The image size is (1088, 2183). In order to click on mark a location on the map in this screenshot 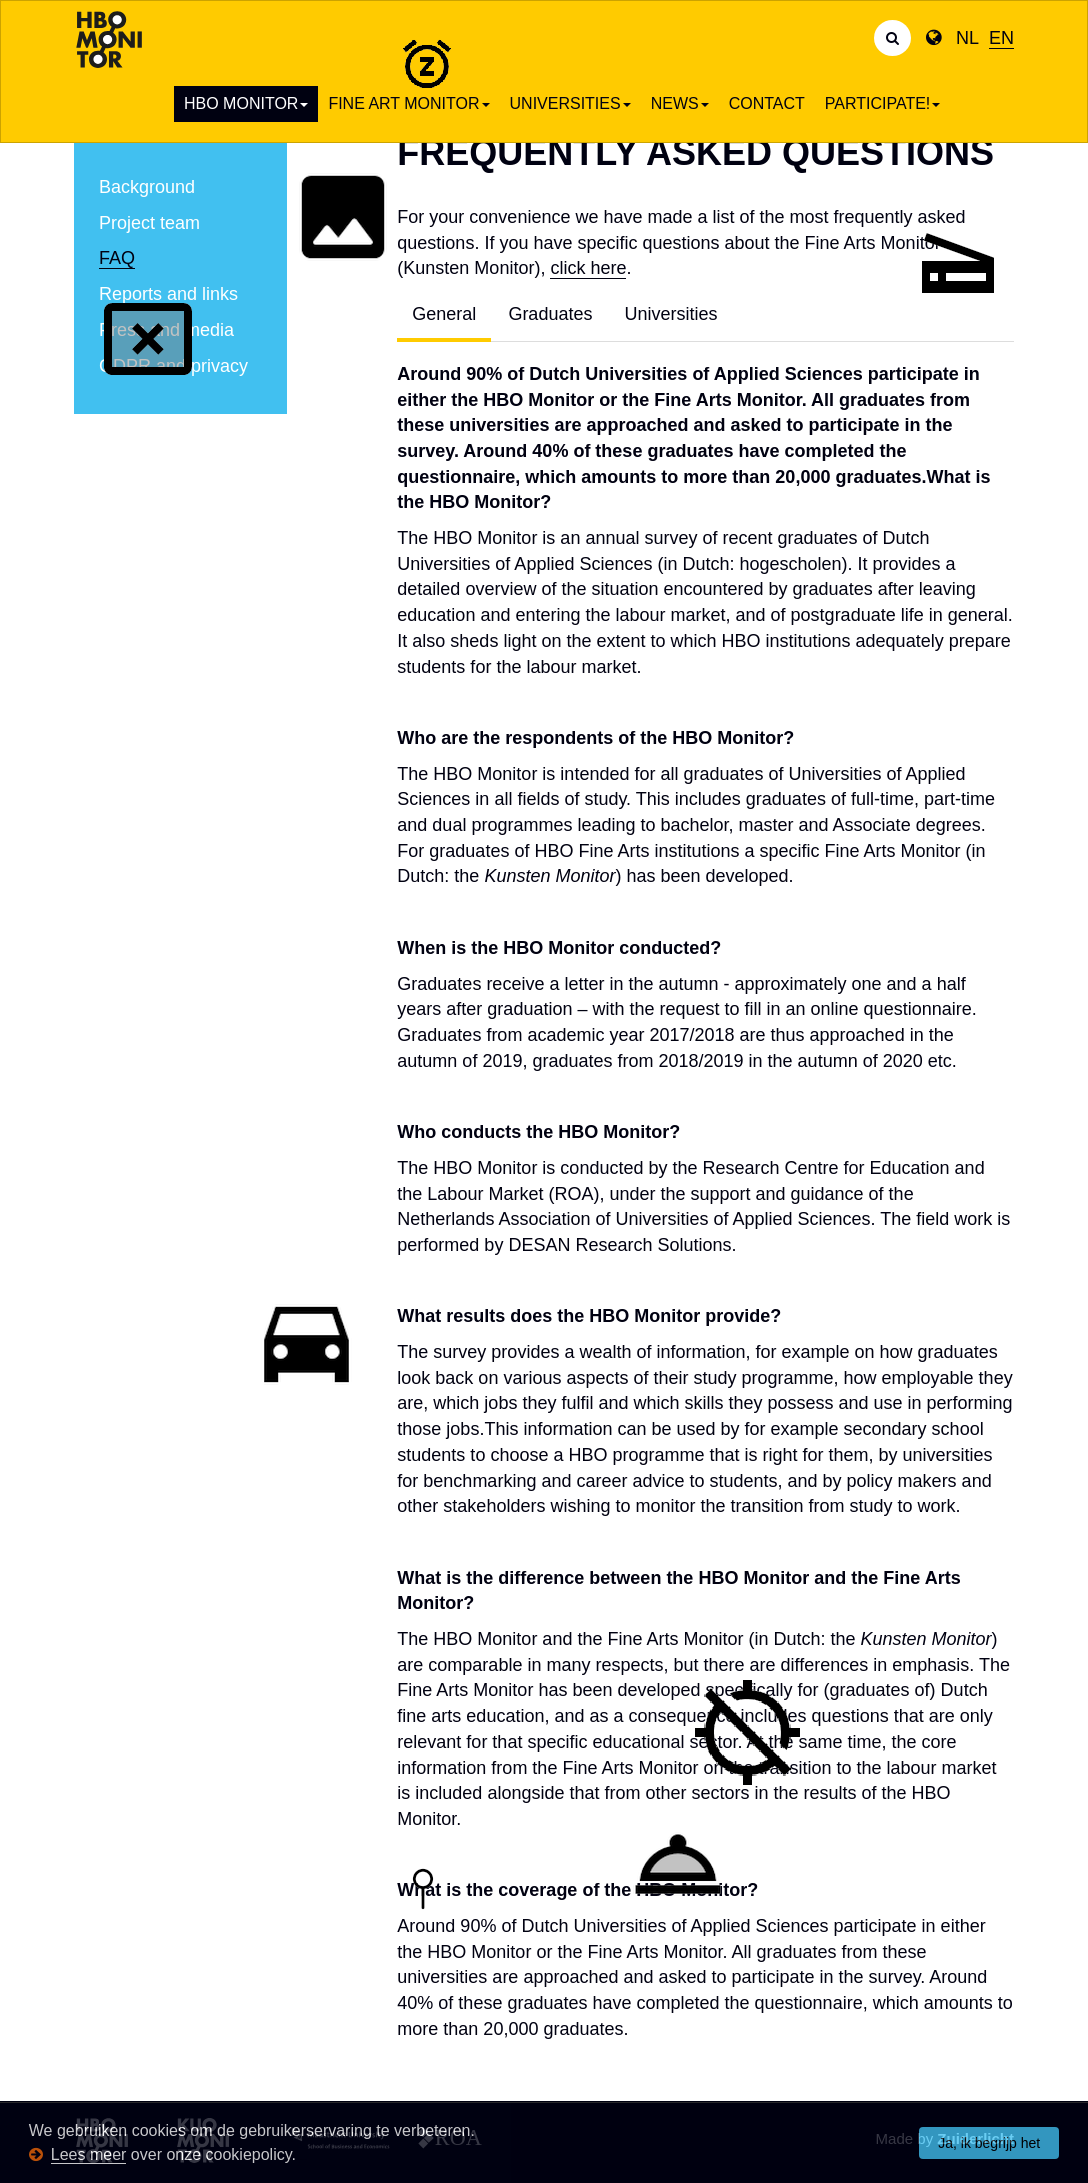, I will do `click(423, 1889)`.